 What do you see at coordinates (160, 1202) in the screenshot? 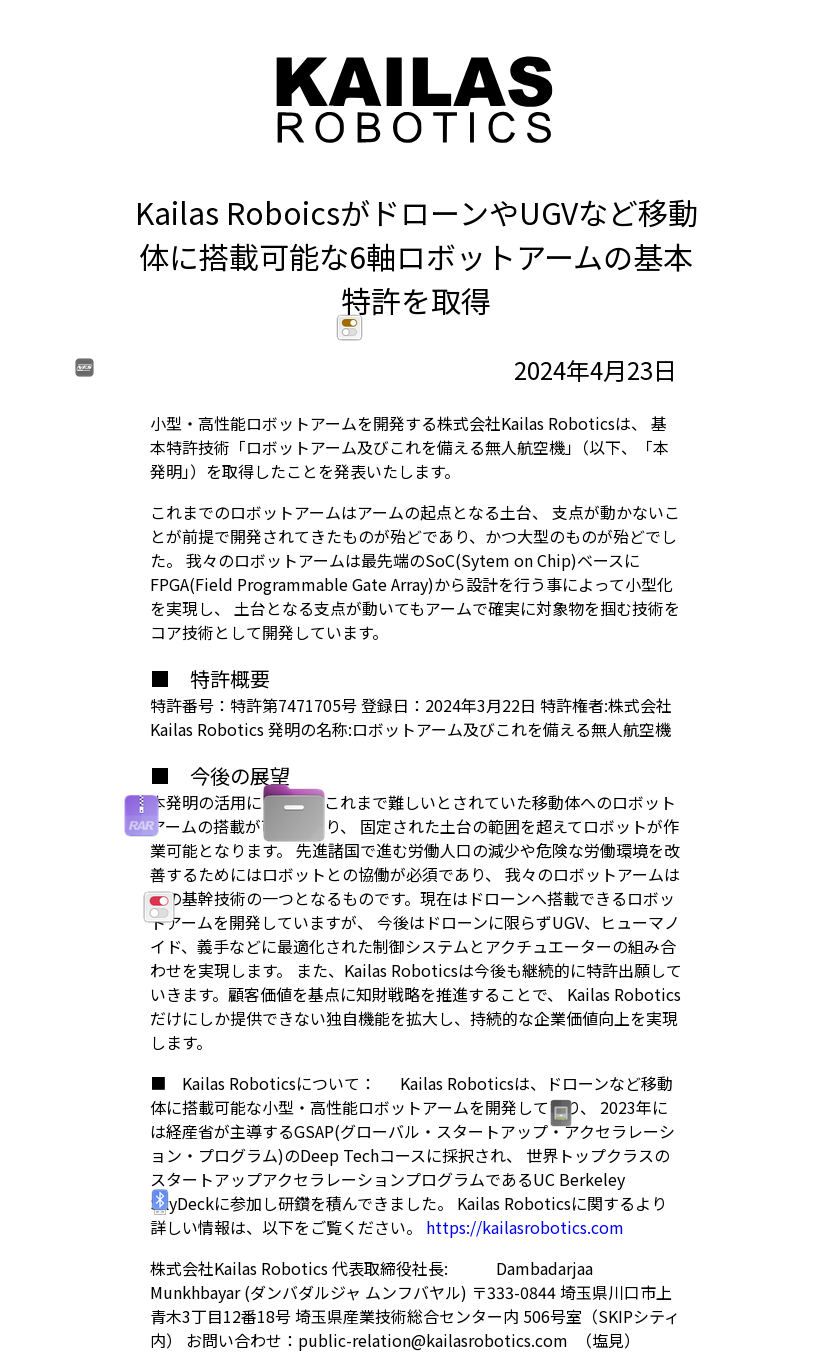
I see `a connected bluetooth device` at bounding box center [160, 1202].